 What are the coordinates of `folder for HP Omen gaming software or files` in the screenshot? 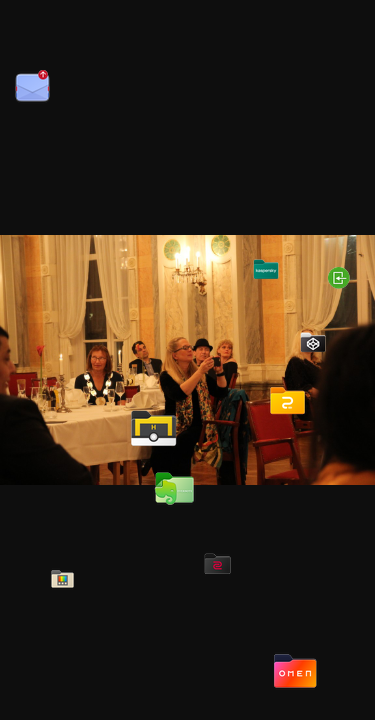 It's located at (295, 672).